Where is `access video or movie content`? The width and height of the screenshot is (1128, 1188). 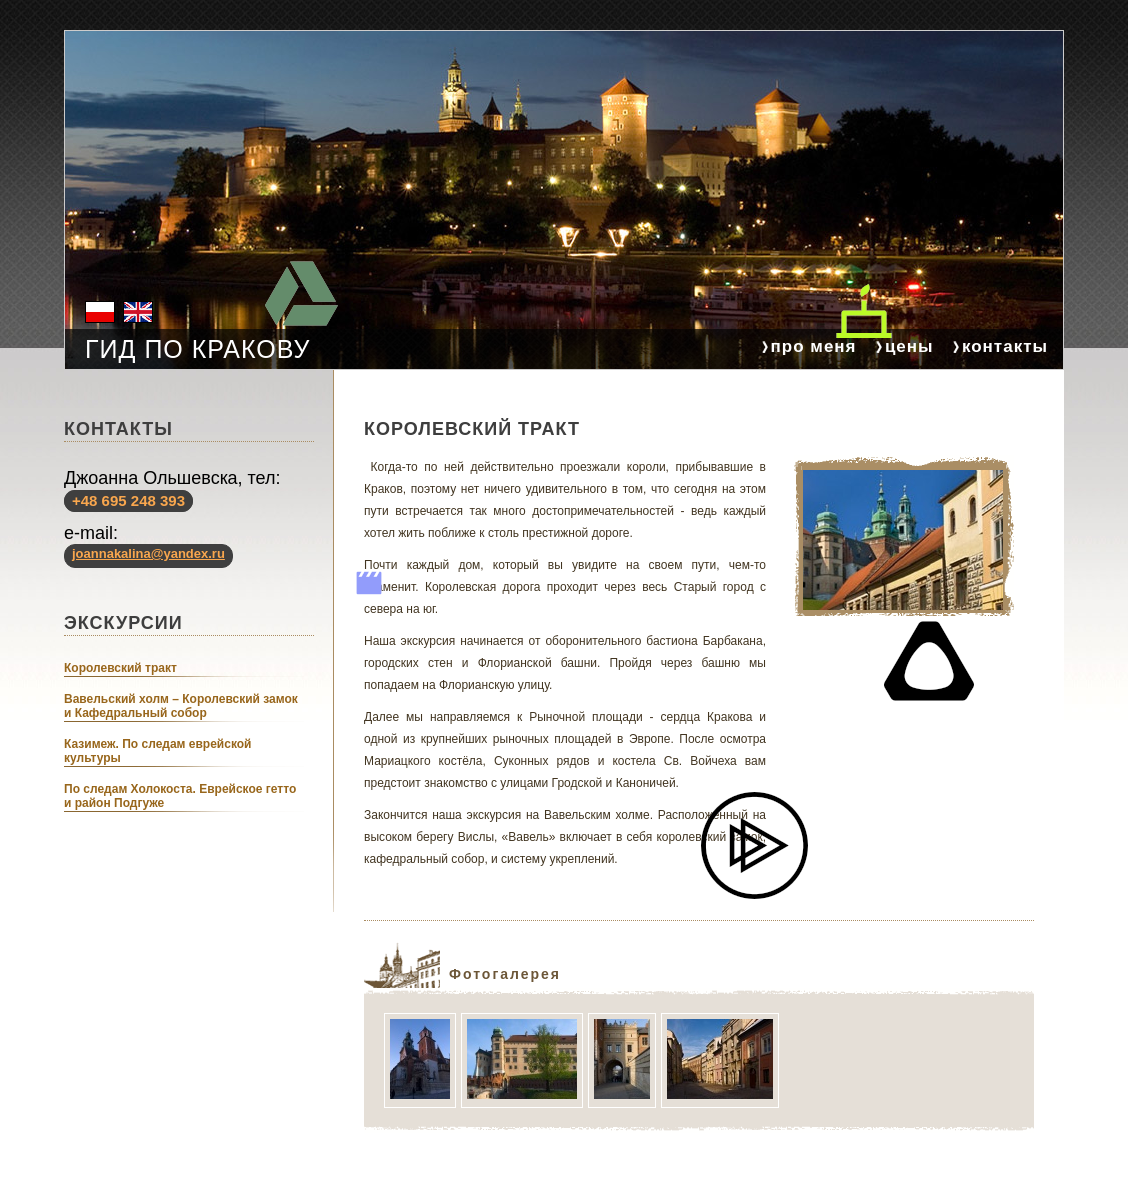
access video or movie content is located at coordinates (369, 583).